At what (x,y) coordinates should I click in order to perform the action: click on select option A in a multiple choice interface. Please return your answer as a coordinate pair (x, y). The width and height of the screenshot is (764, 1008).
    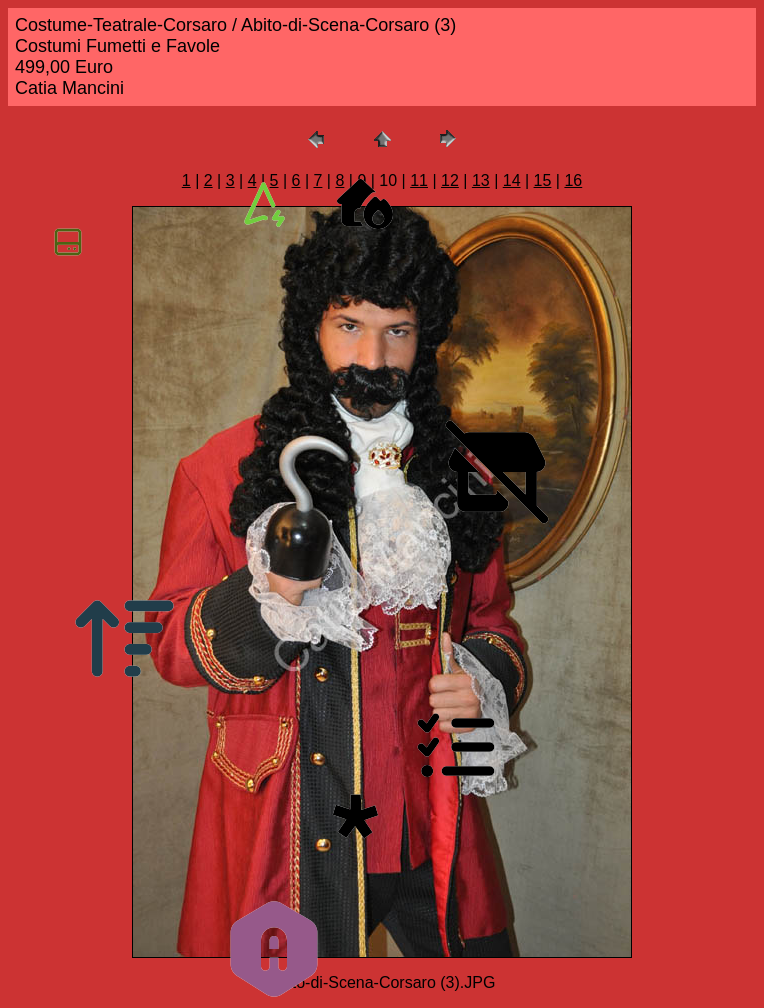
    Looking at the image, I should click on (274, 949).